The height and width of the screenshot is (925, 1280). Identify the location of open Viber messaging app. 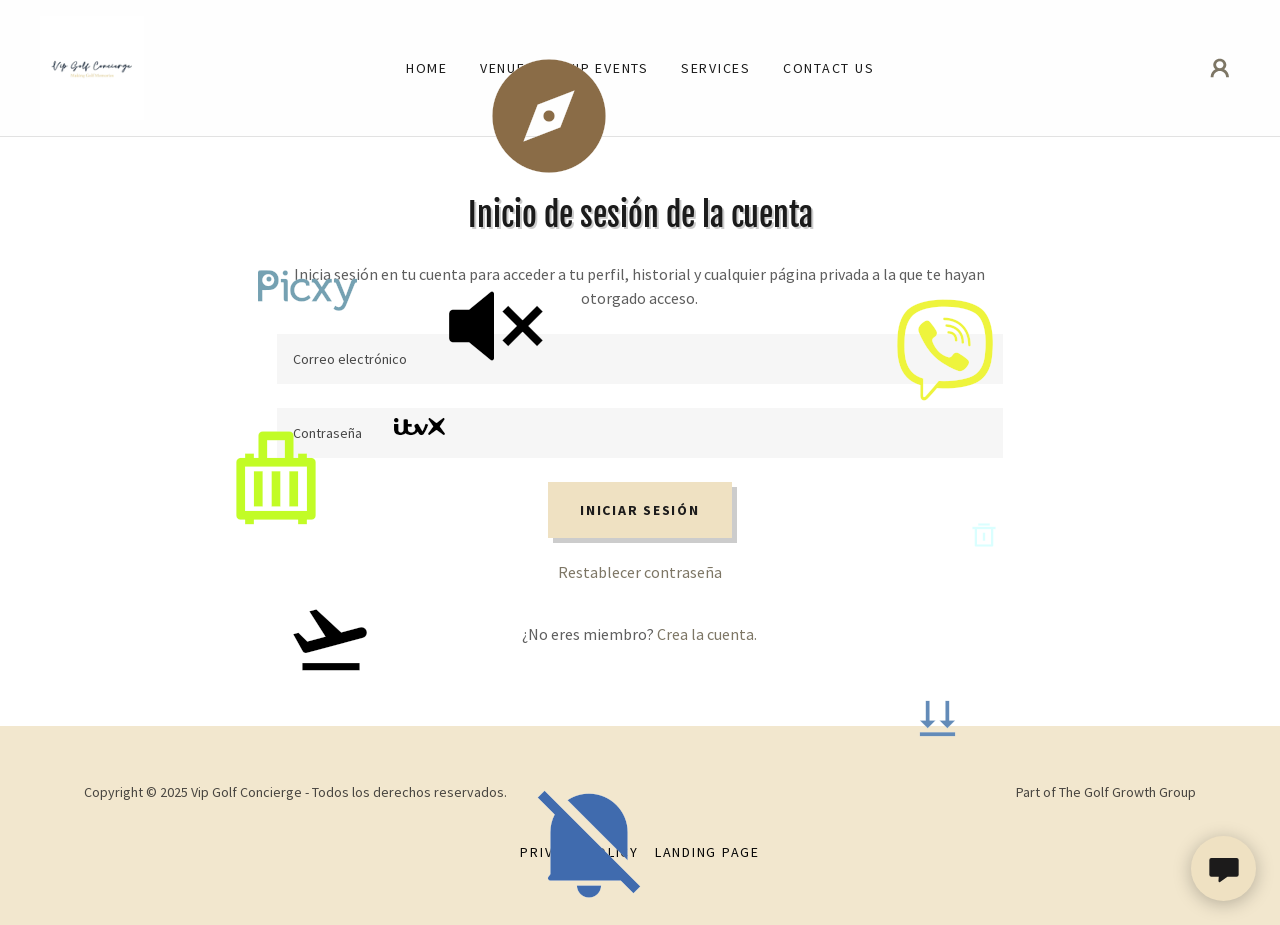
(945, 350).